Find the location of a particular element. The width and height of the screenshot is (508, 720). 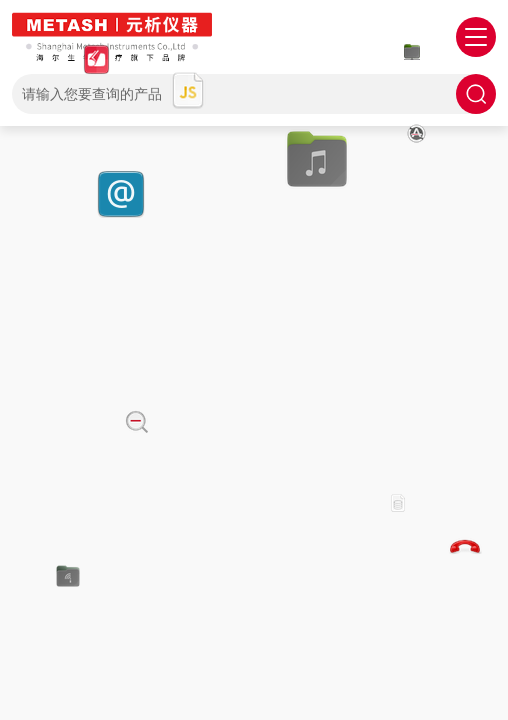

open your music folder is located at coordinates (317, 159).